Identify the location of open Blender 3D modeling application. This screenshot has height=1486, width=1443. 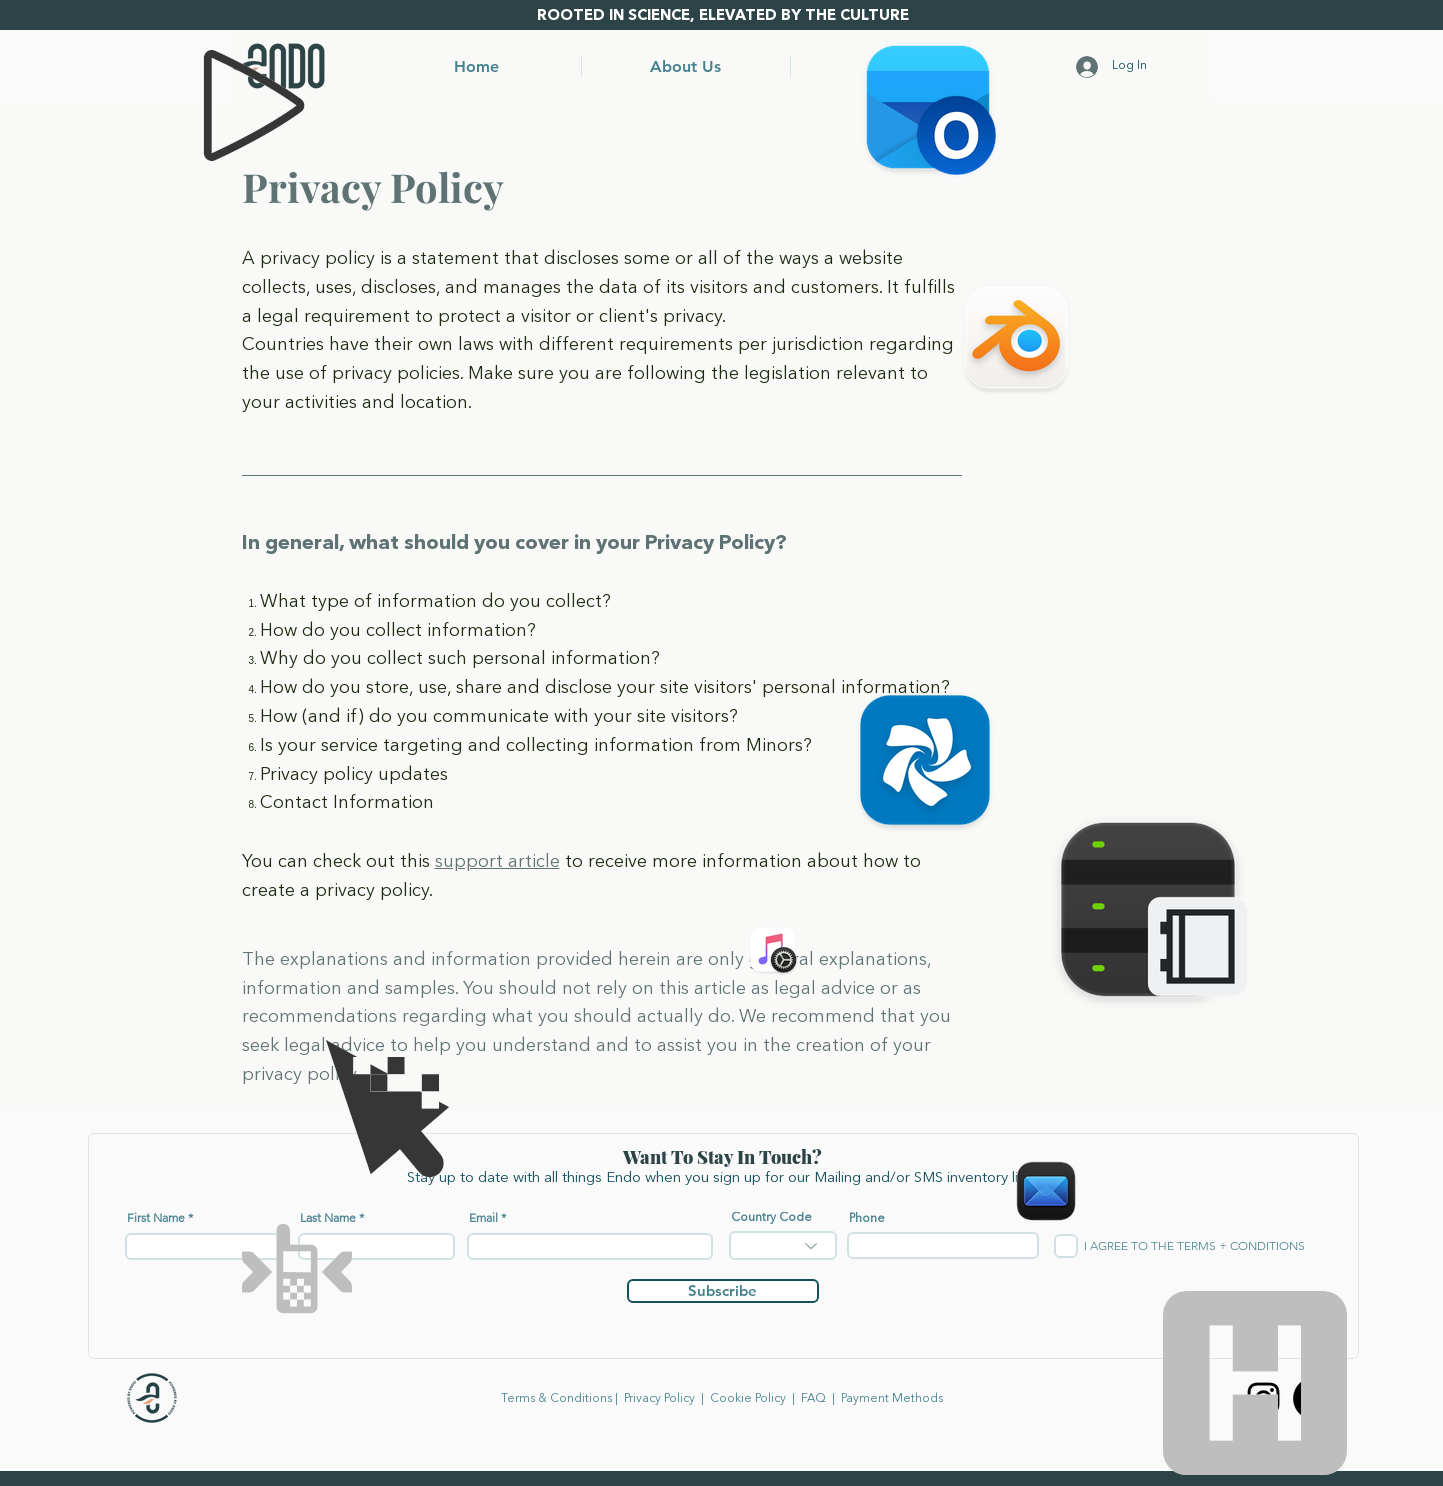
(1016, 337).